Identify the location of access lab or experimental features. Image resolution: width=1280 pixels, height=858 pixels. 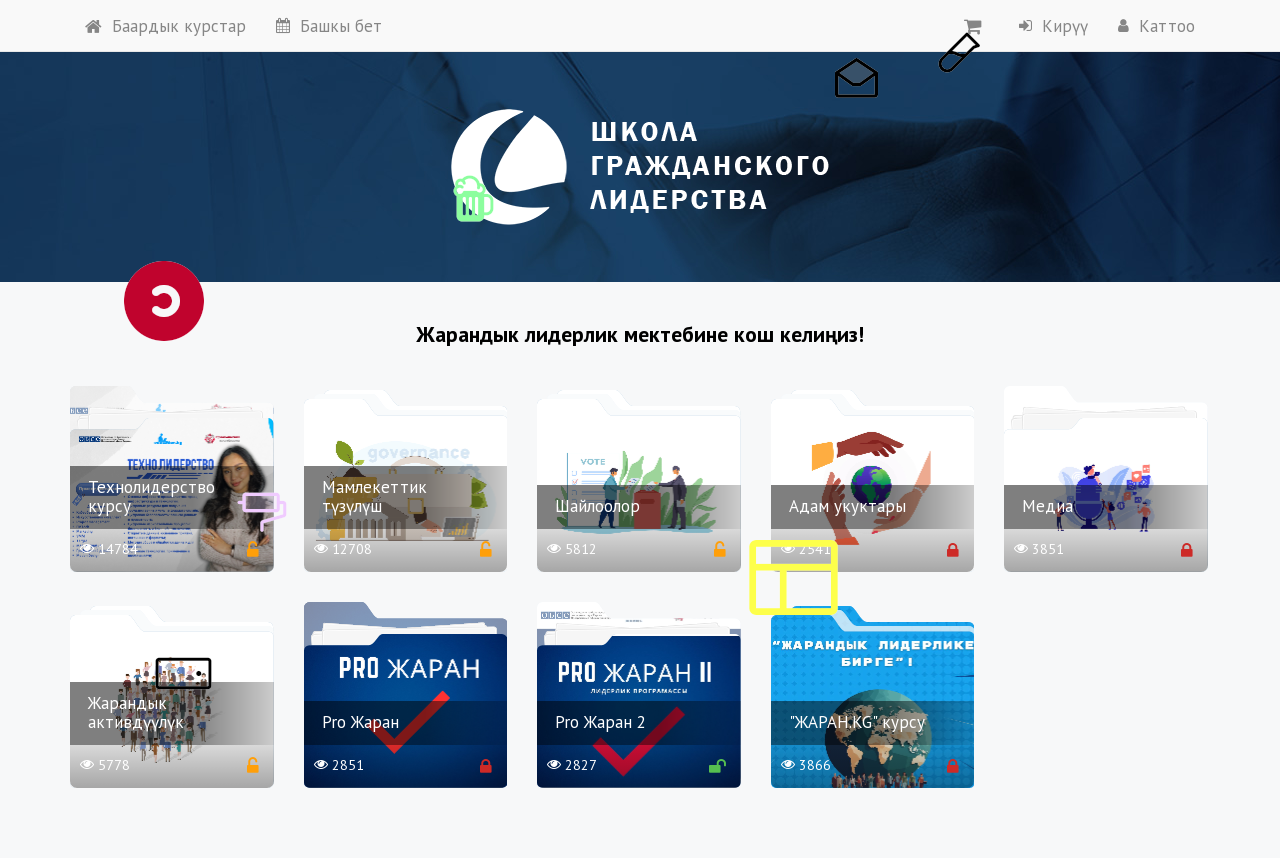
(958, 52).